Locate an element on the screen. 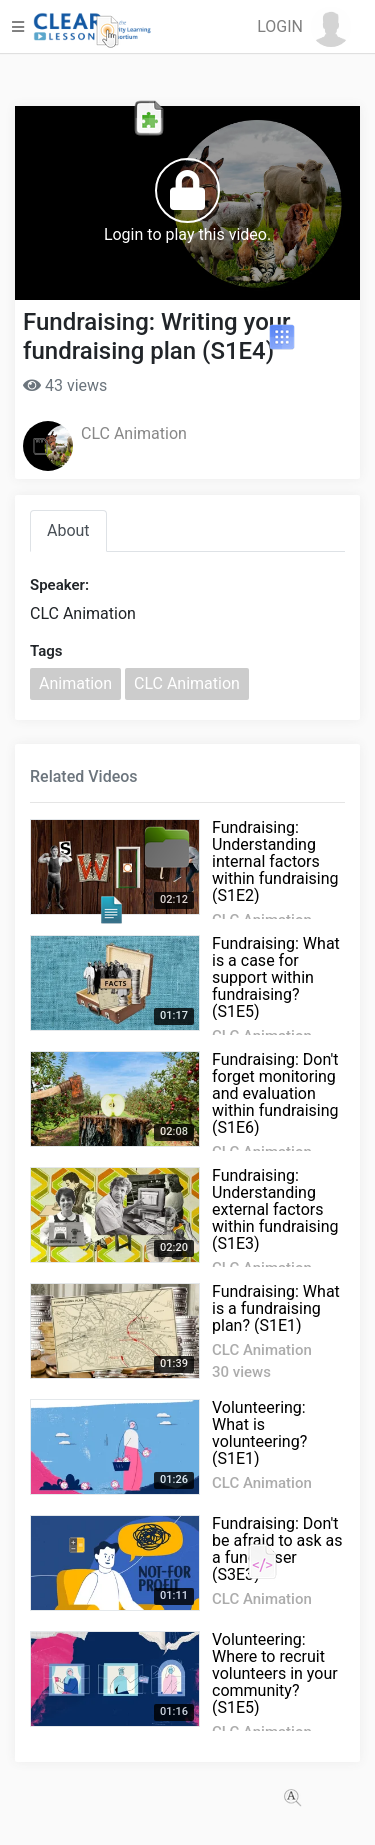 The height and width of the screenshot is (1845, 375). view all applications is located at coordinates (282, 337).